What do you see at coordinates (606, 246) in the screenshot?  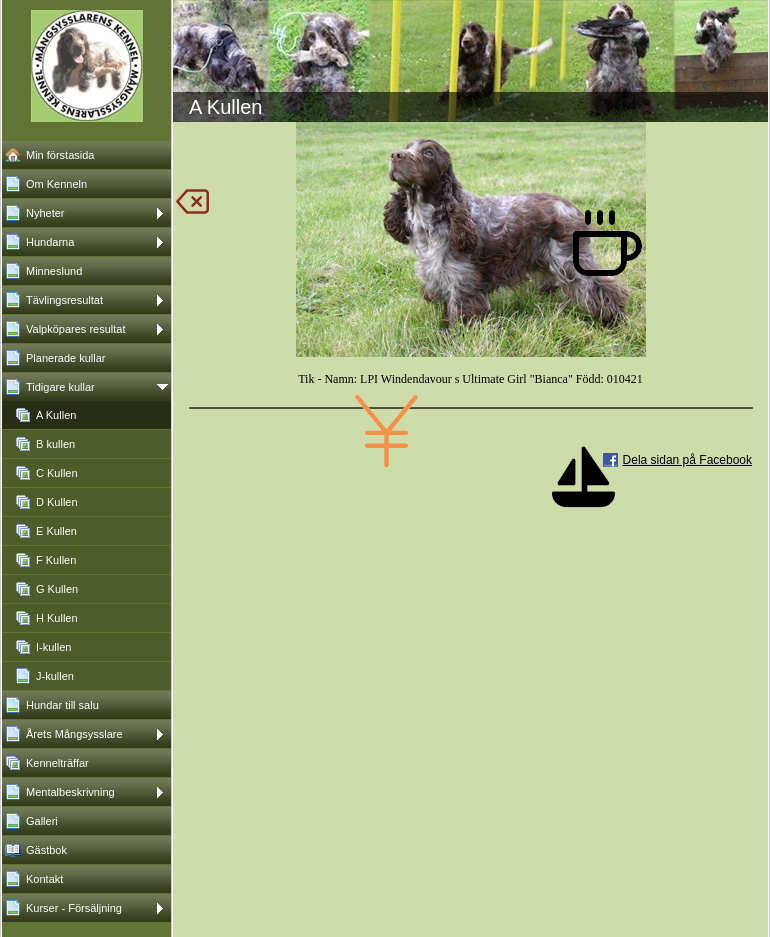 I see `find nearby coffee shops or cafes` at bounding box center [606, 246].